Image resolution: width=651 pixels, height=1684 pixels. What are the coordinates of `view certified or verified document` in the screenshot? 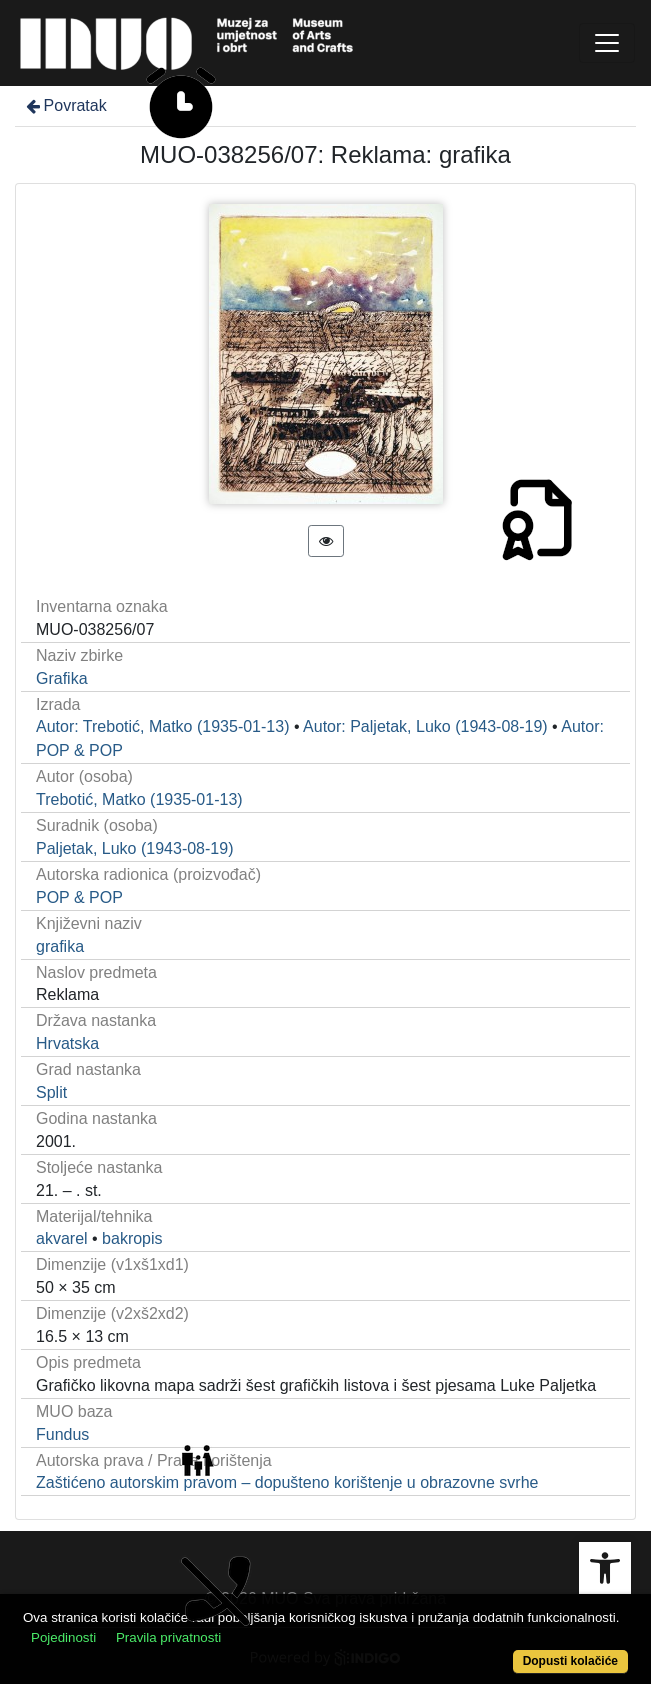 It's located at (541, 518).